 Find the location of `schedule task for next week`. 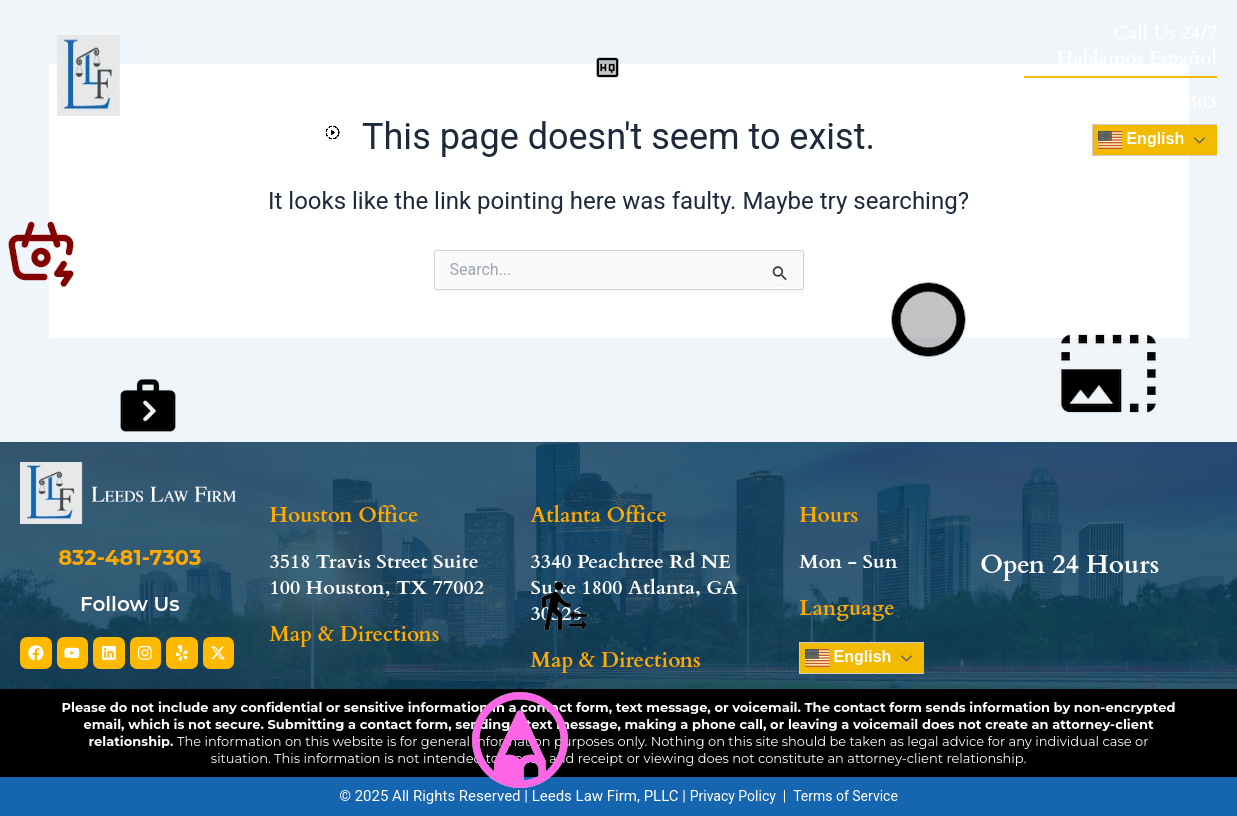

schedule task for next week is located at coordinates (148, 404).